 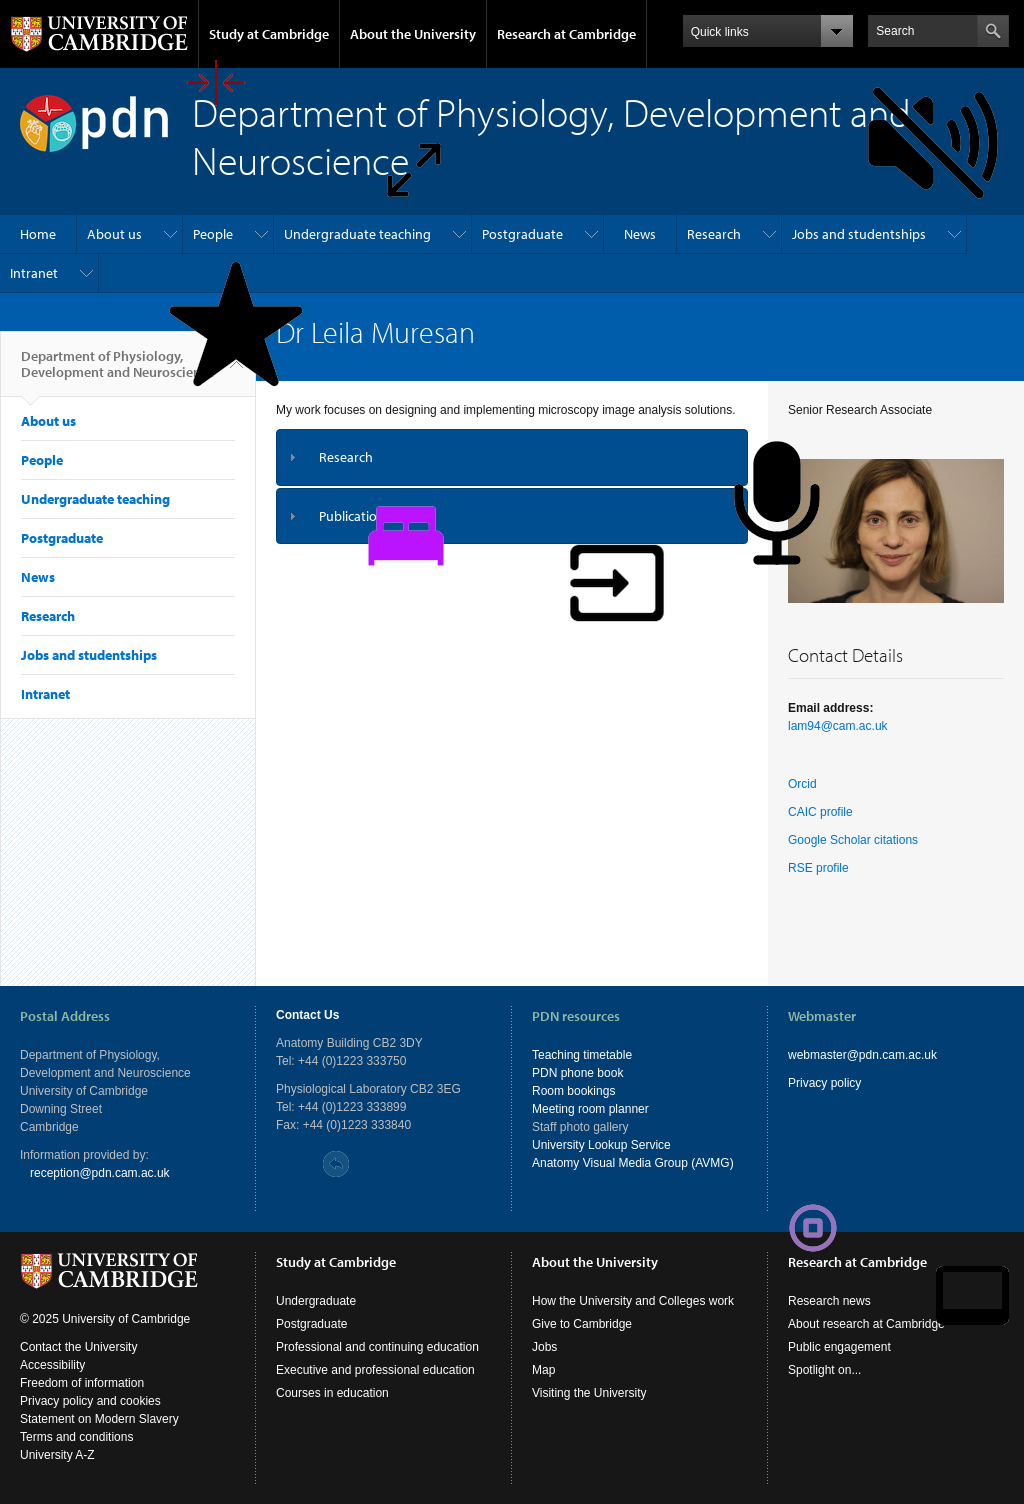 I want to click on video player with caption or subtitle area, so click(x=972, y=1295).